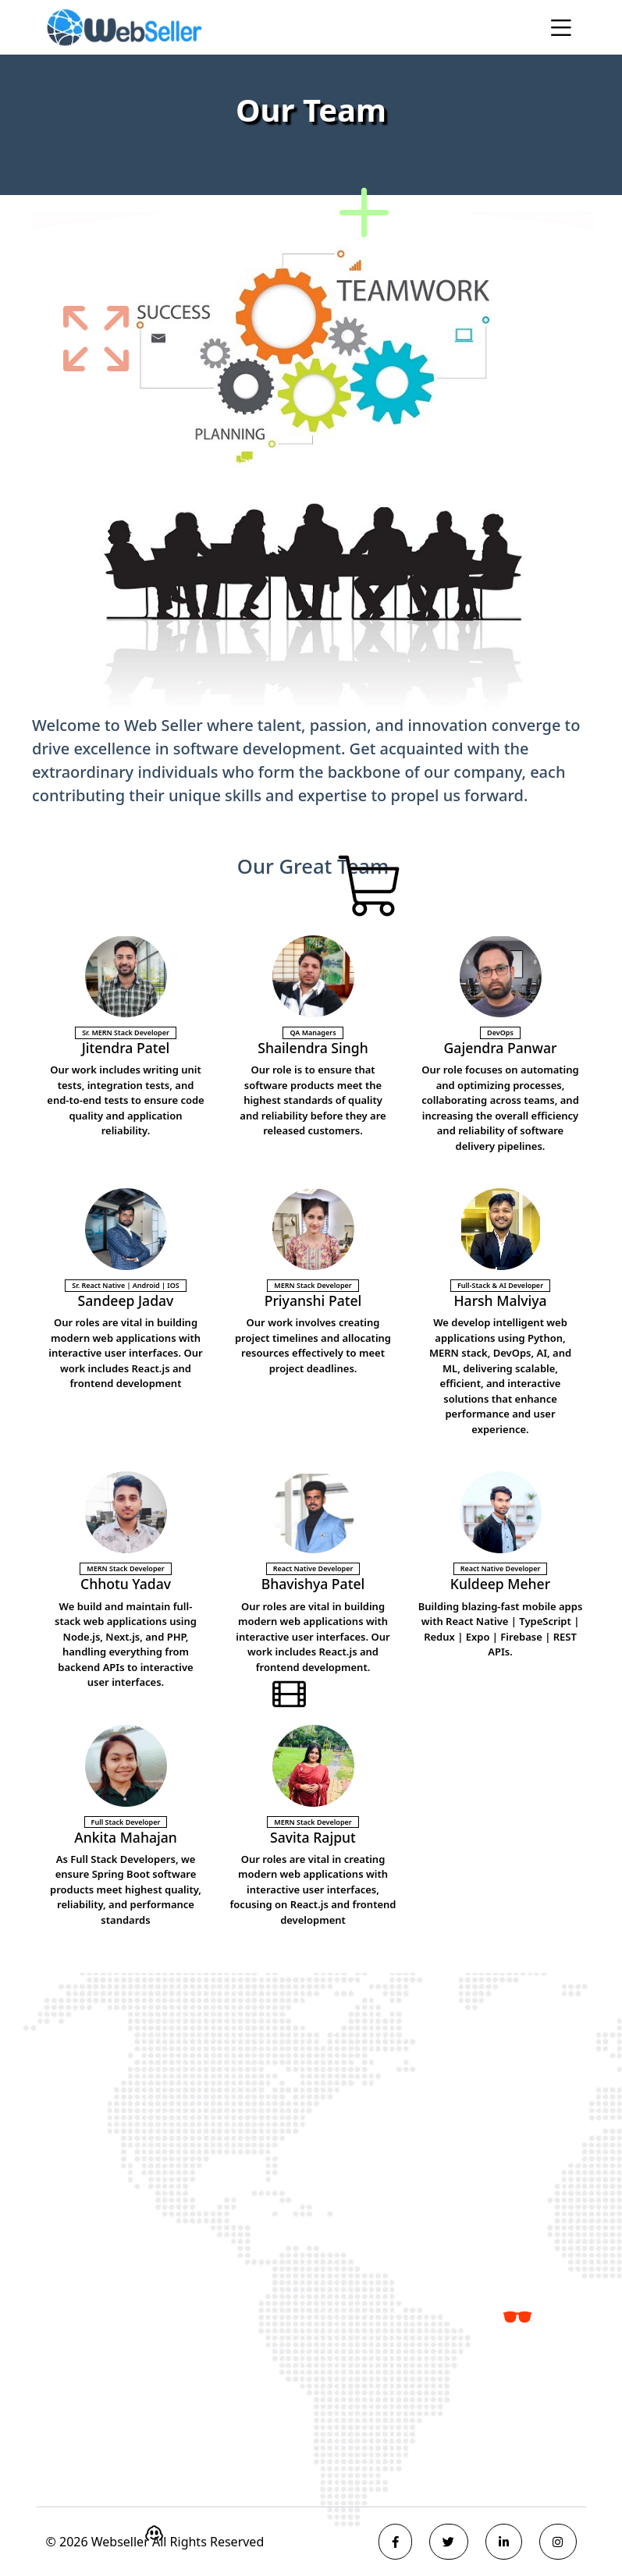  Describe the element at coordinates (96, 339) in the screenshot. I see `expand to fullscreen mode` at that location.